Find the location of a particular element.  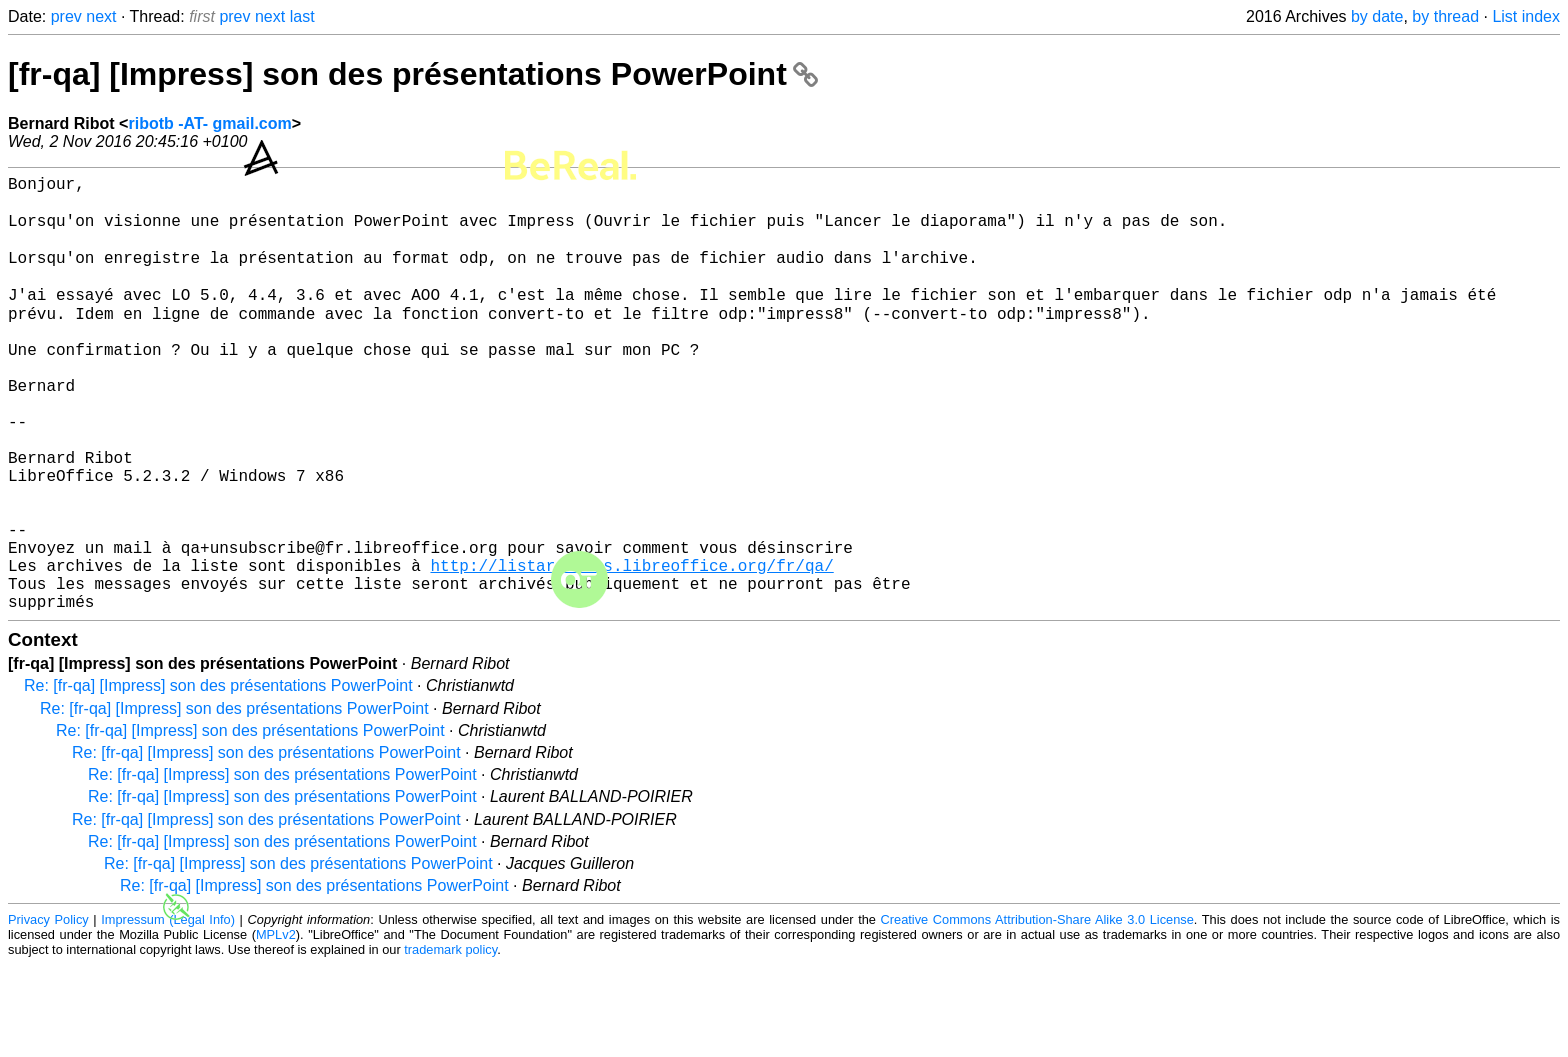

open the Actual Budget app is located at coordinates (261, 158).